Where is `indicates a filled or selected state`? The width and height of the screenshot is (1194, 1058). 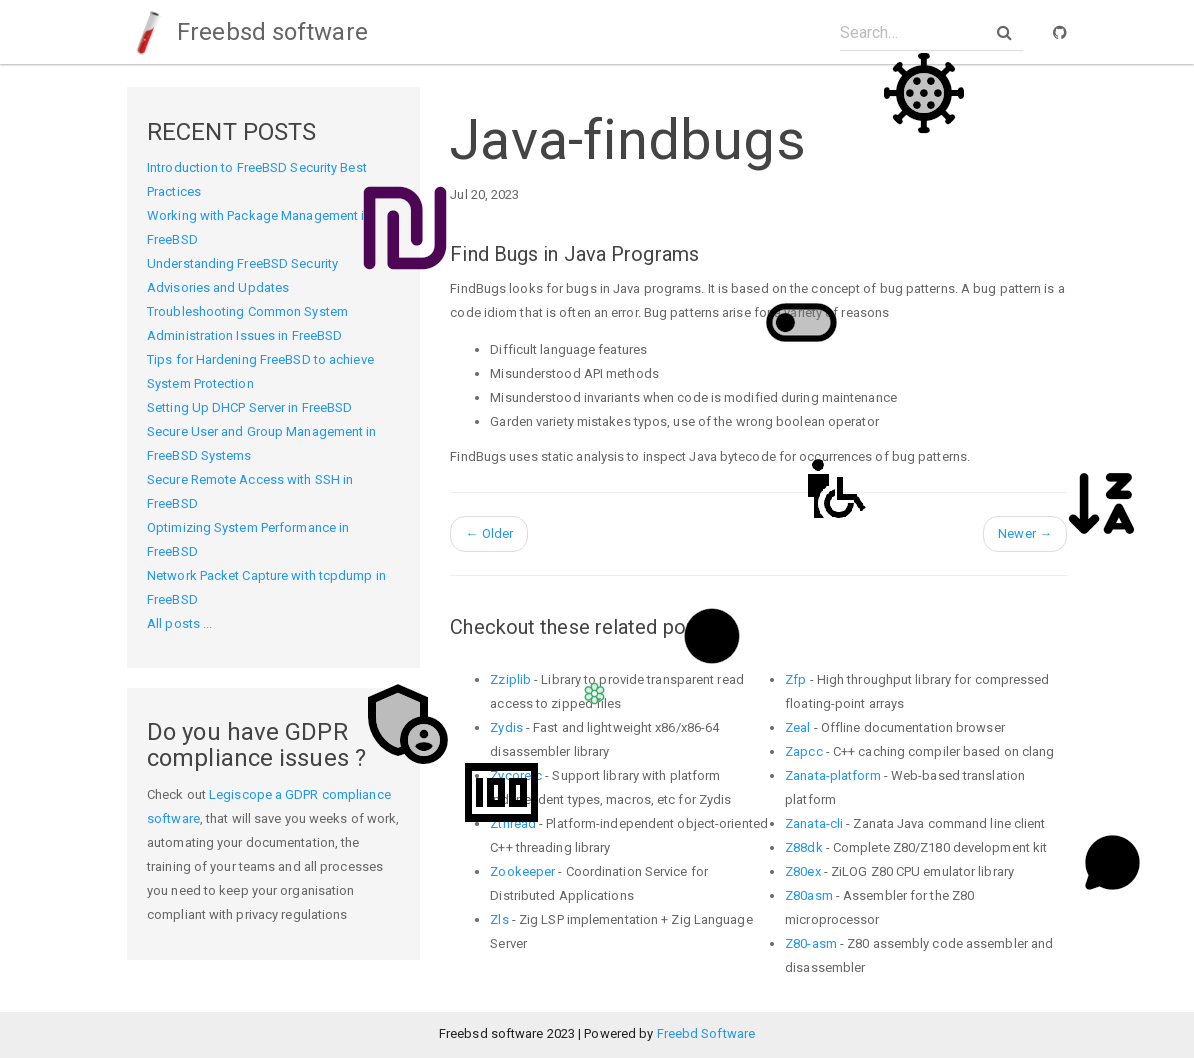
indicates a filled or selected state is located at coordinates (712, 636).